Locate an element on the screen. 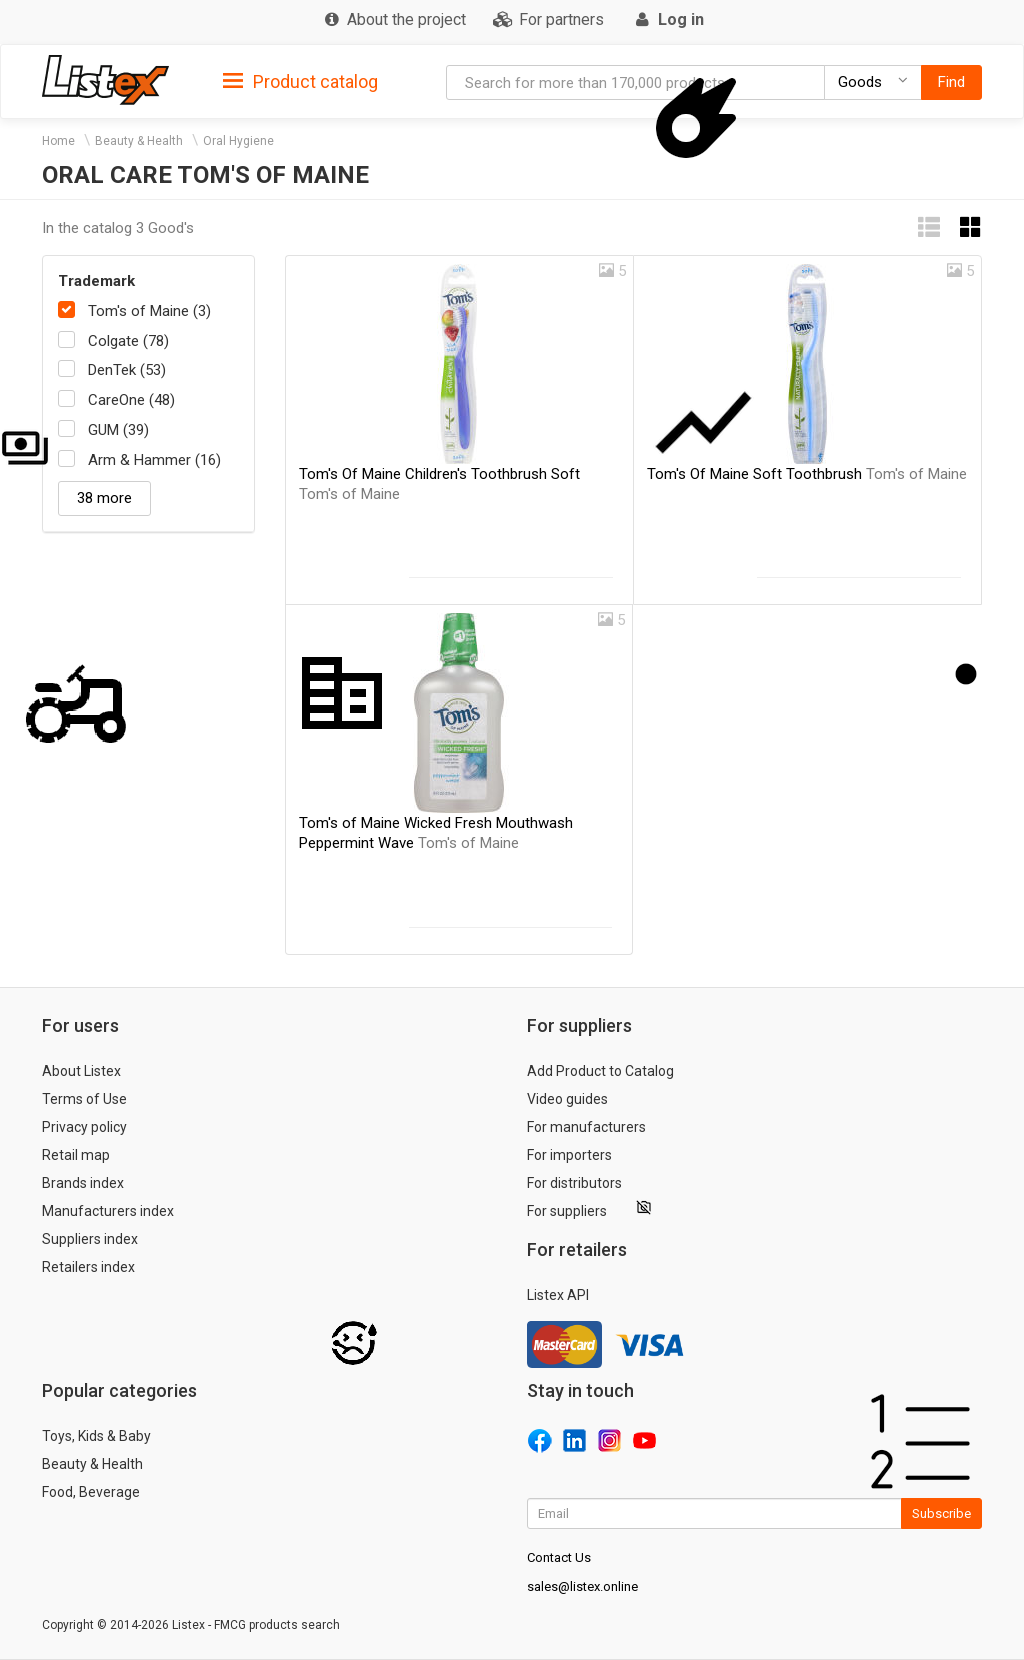 The height and width of the screenshot is (1660, 1024). create a numbered list is located at coordinates (920, 1443).